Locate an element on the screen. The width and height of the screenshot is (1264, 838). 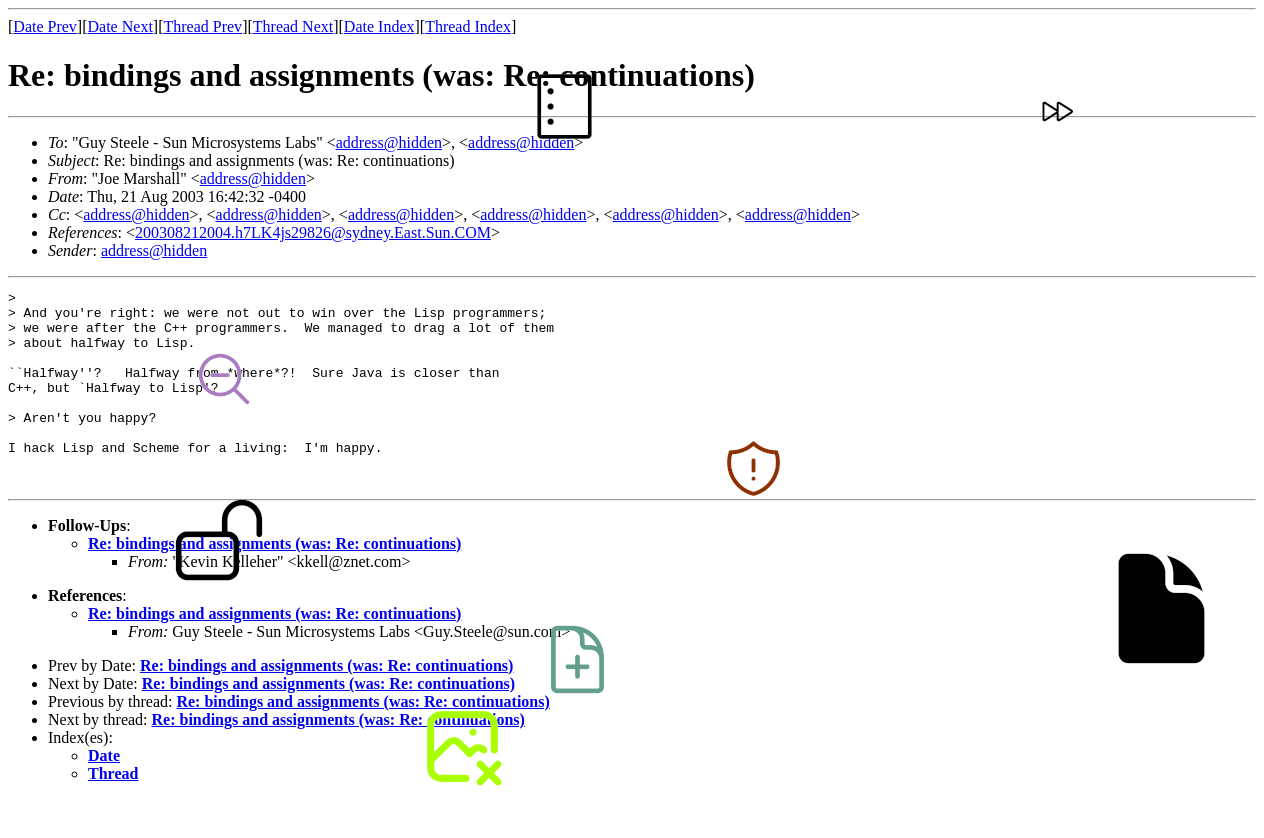
remove or delete a photo is located at coordinates (462, 746).